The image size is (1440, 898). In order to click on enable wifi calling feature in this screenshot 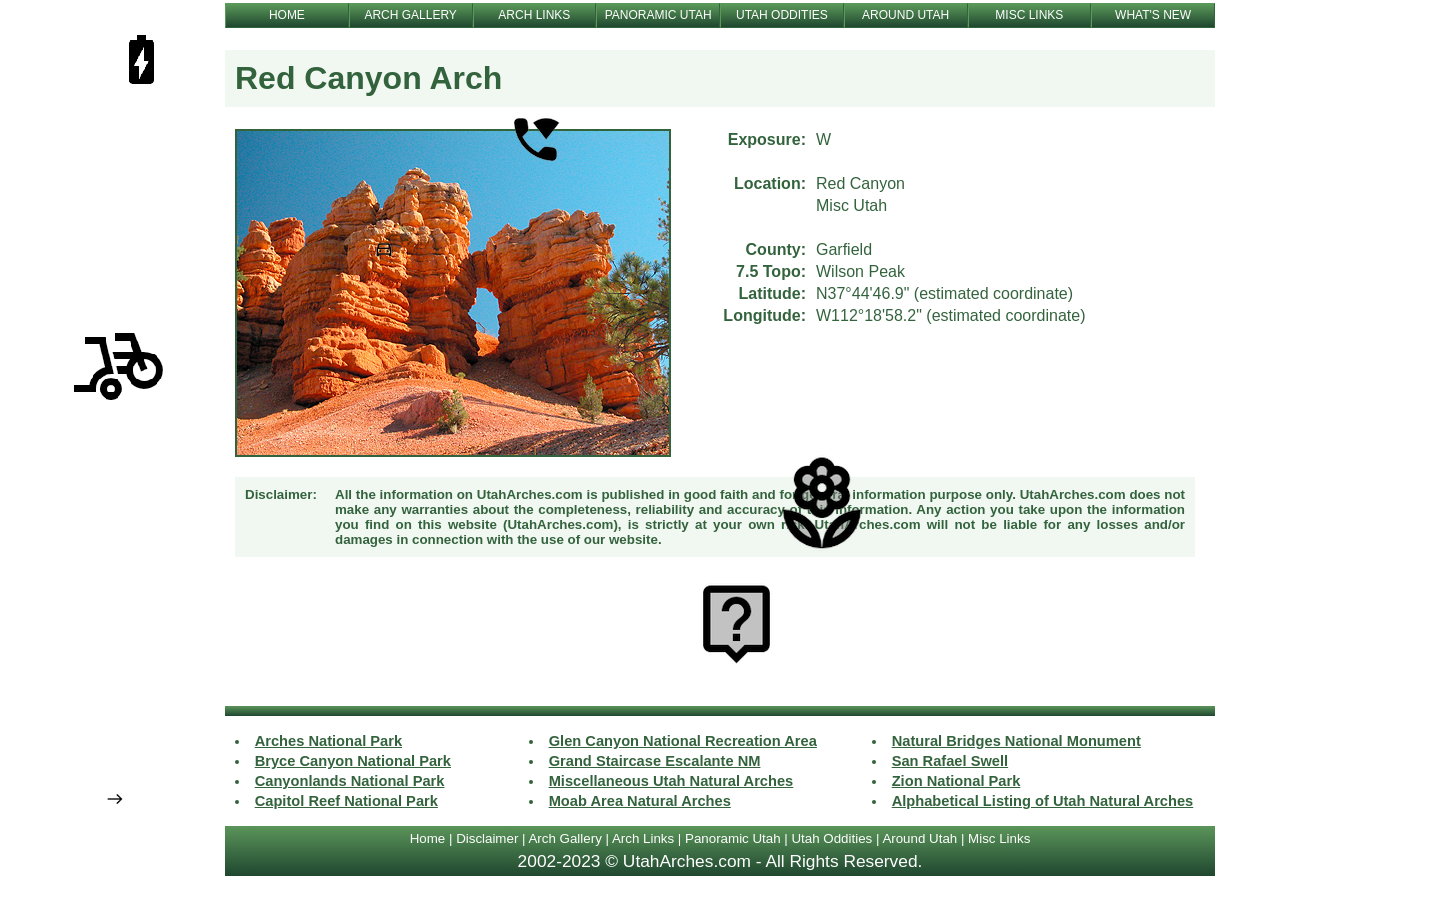, I will do `click(535, 139)`.